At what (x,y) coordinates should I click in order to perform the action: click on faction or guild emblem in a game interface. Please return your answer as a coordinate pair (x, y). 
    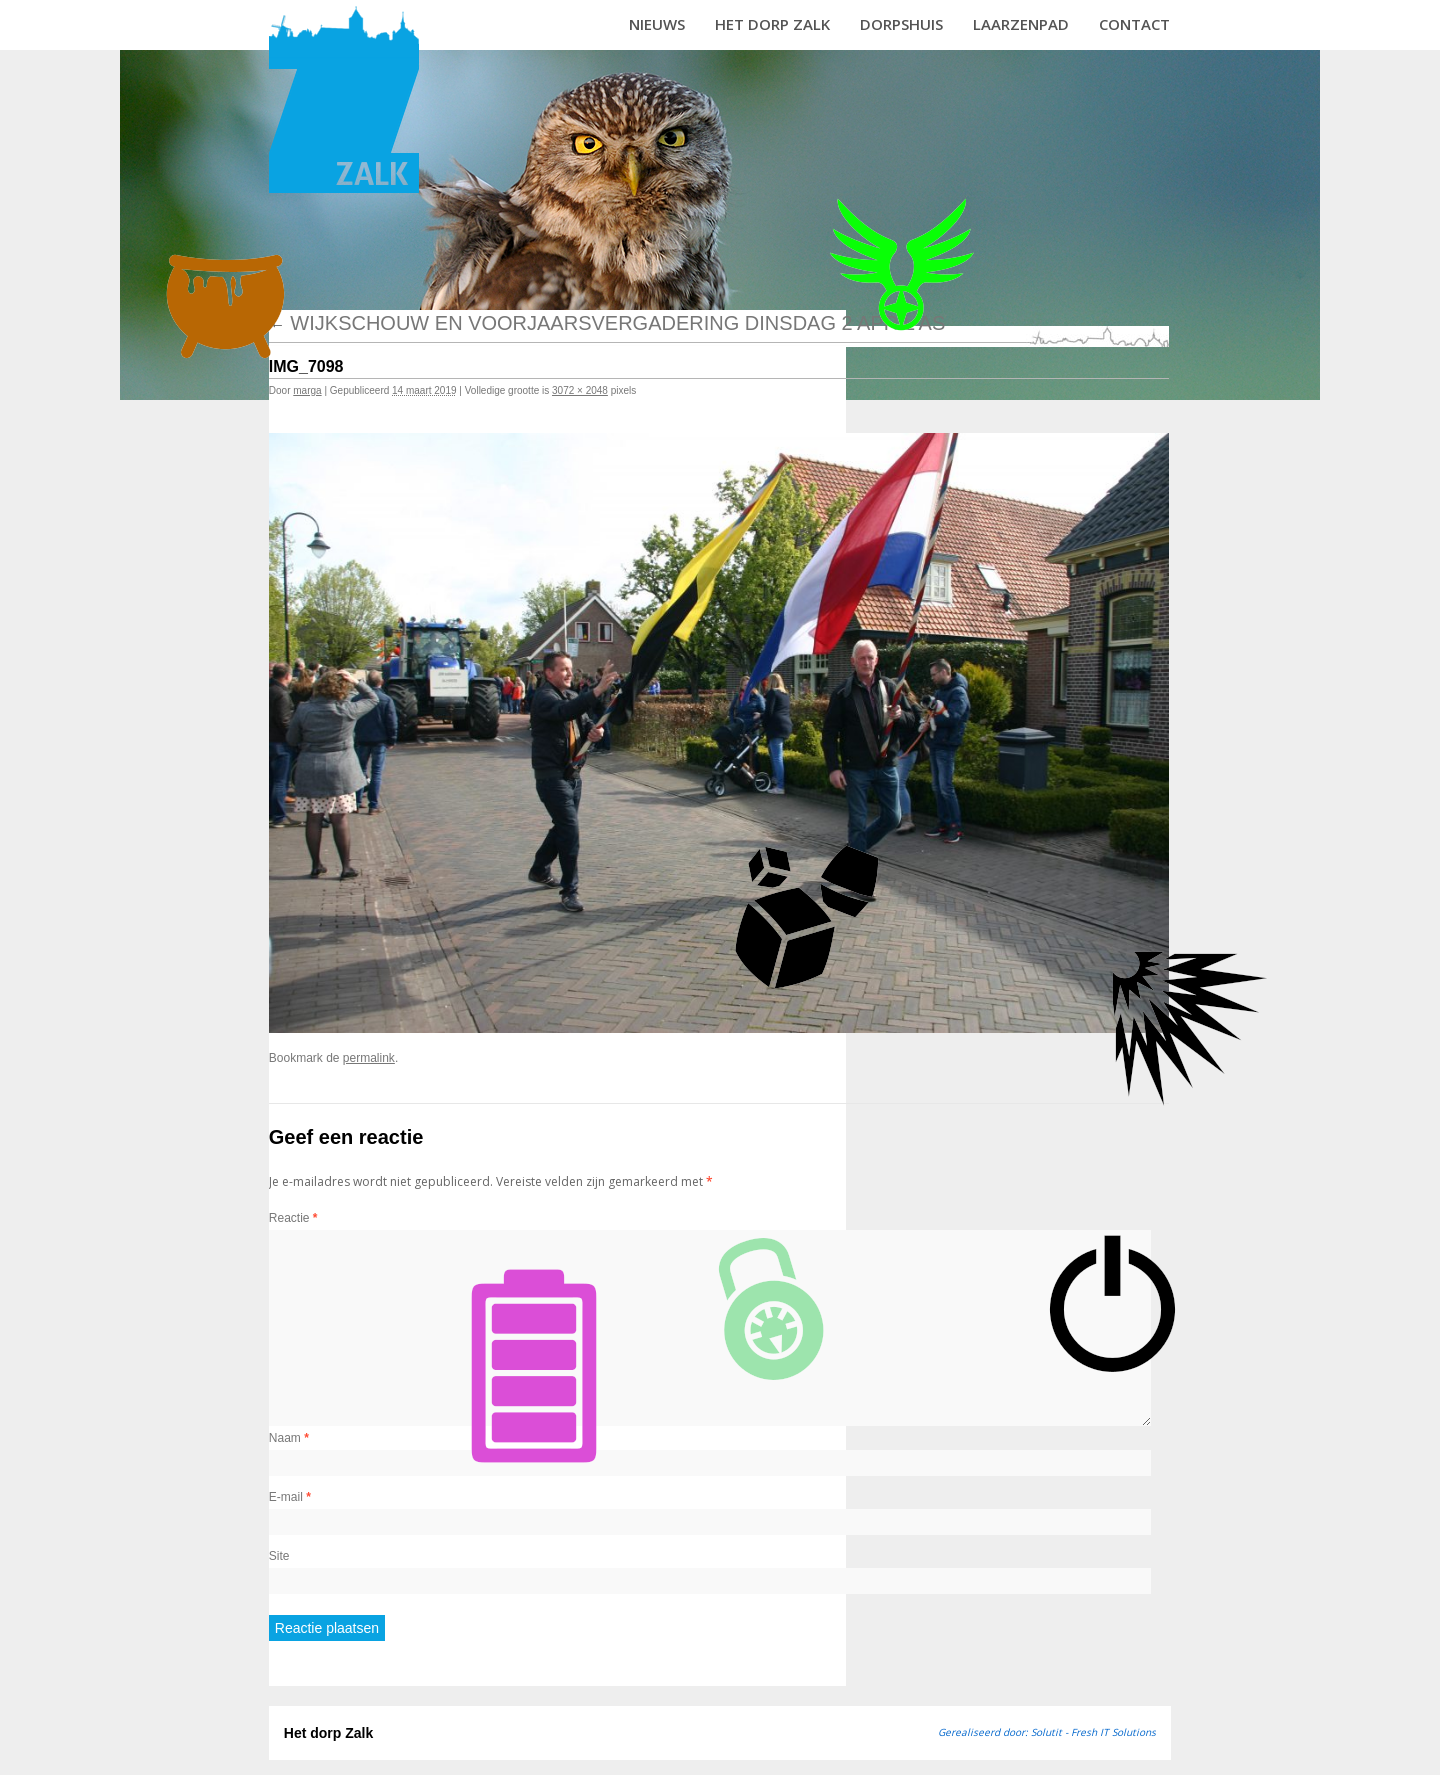
    Looking at the image, I should click on (902, 266).